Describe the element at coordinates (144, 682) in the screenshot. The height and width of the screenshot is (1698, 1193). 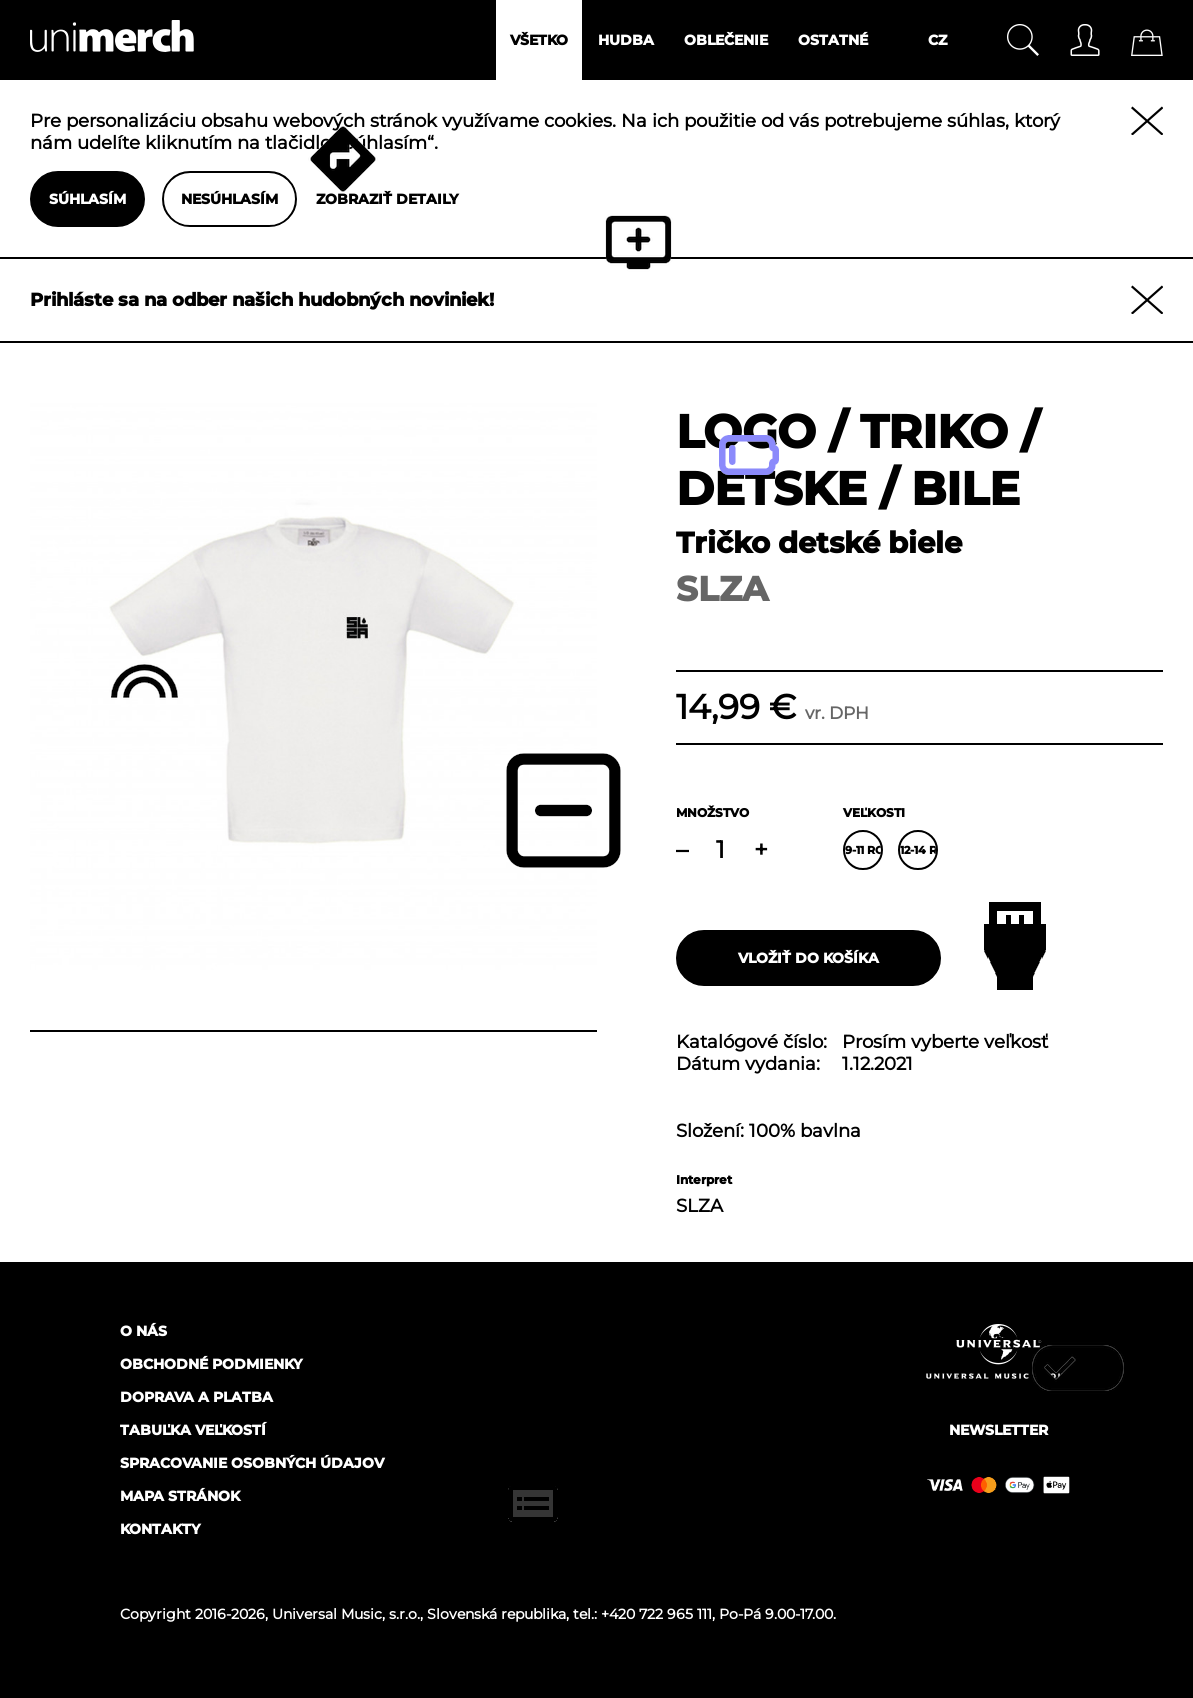
I see `access photo filters or visual effects` at that location.